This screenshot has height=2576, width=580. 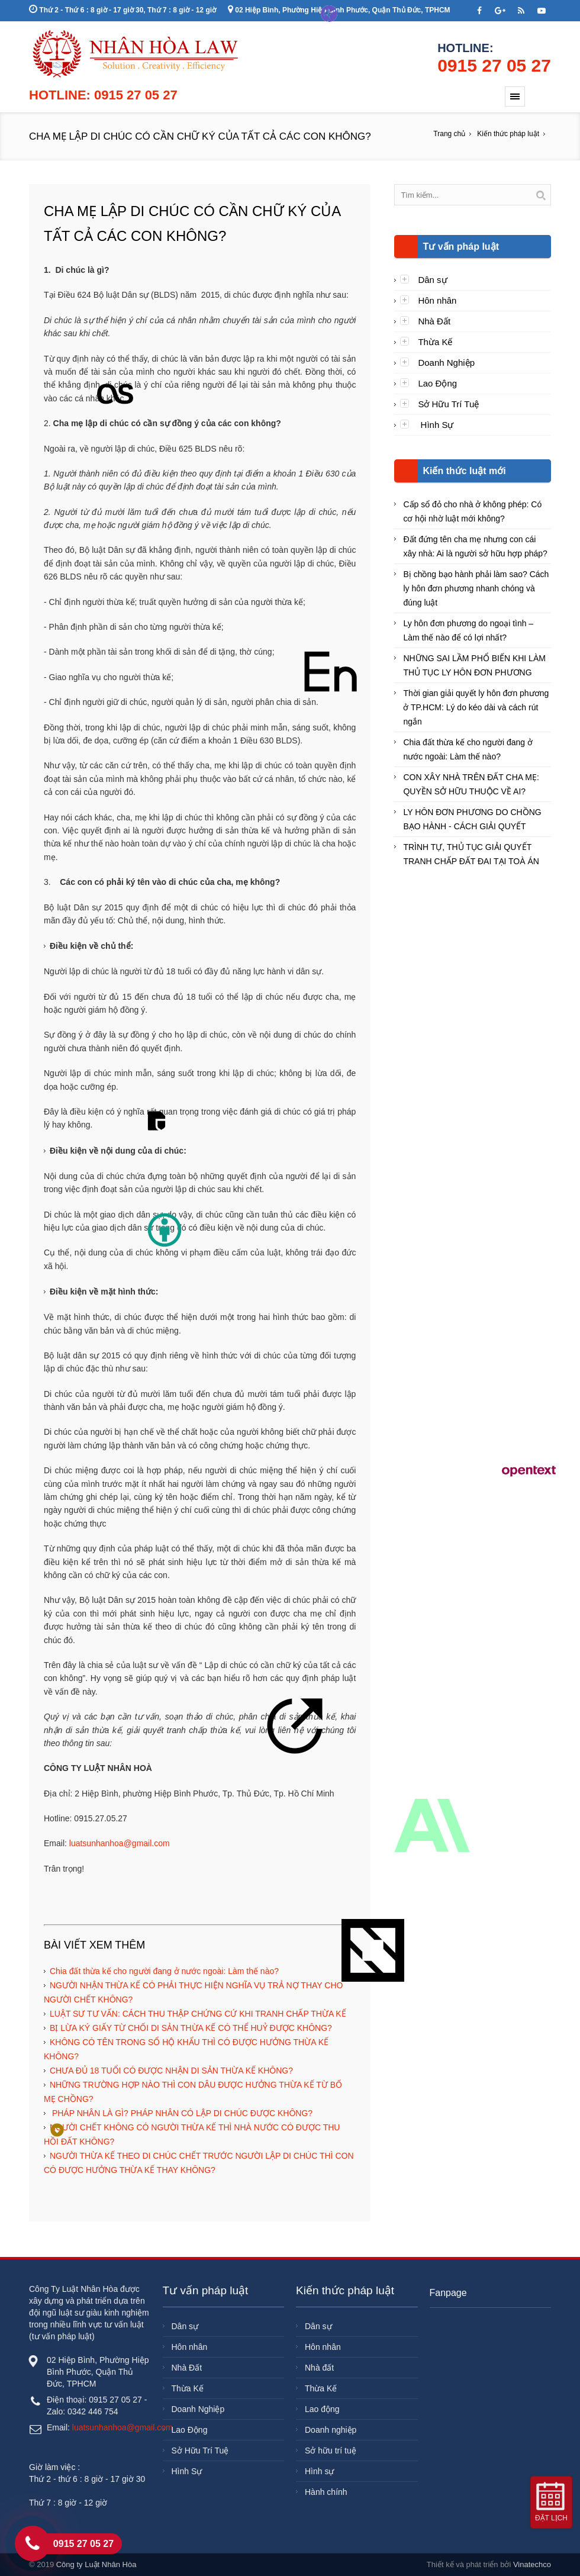 I want to click on open Last.fm app, so click(x=115, y=394).